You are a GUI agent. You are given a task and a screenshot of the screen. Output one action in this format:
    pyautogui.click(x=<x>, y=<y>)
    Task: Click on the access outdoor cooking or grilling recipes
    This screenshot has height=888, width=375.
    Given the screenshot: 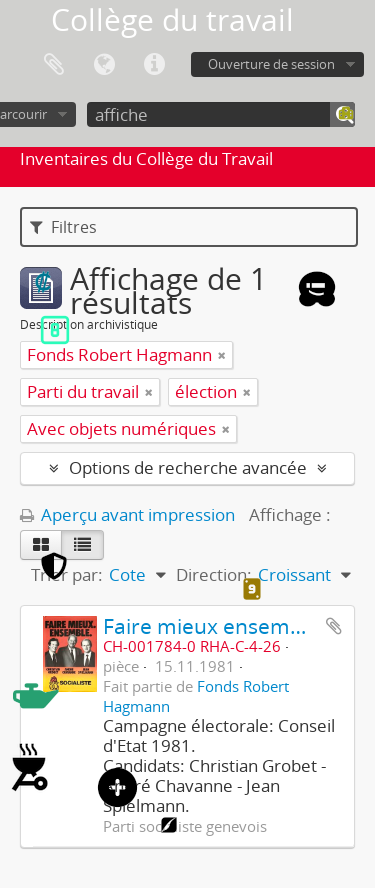 What is the action you would take?
    pyautogui.click(x=29, y=767)
    